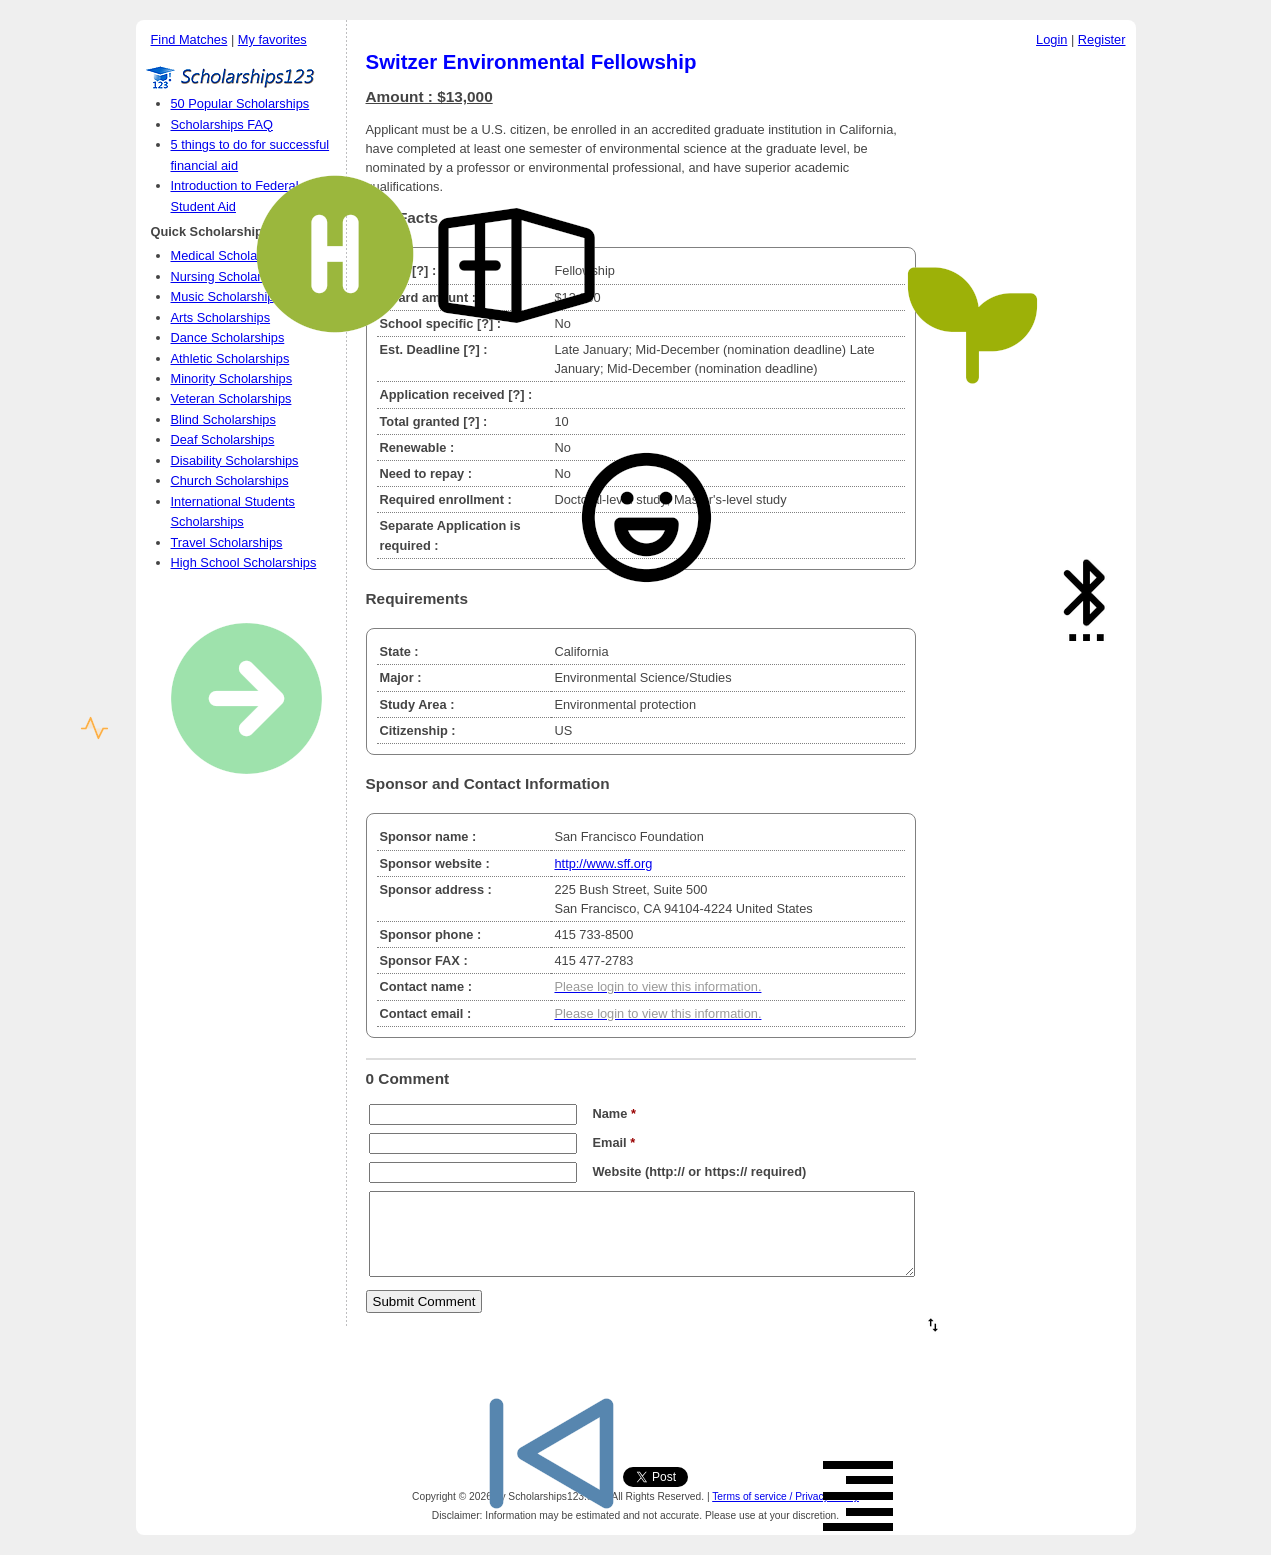  I want to click on access bluetooth settings, so click(1086, 599).